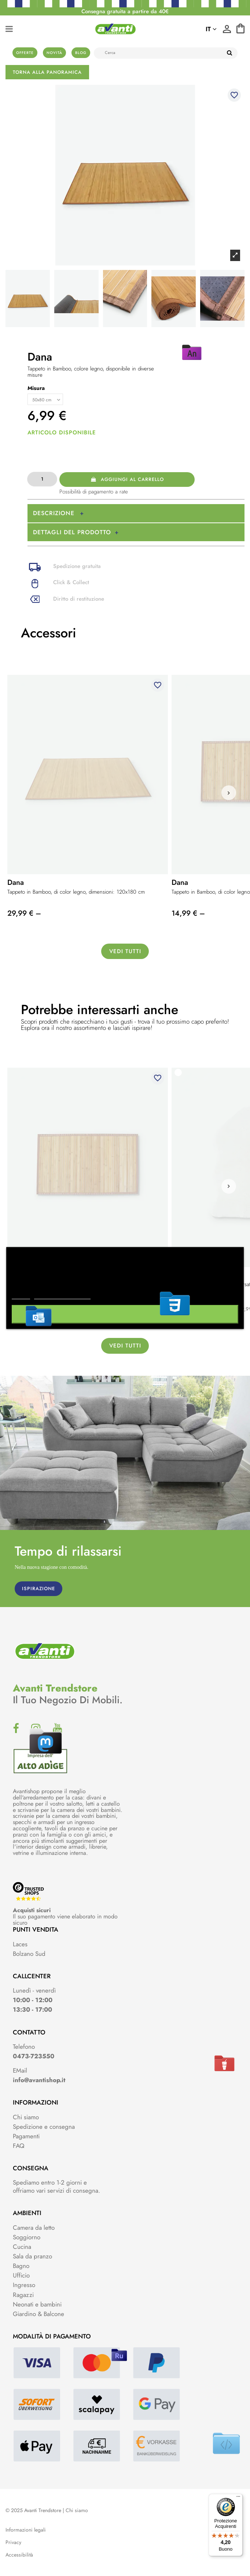  I want to click on folder containing mastodon-related files, so click(45, 1742).